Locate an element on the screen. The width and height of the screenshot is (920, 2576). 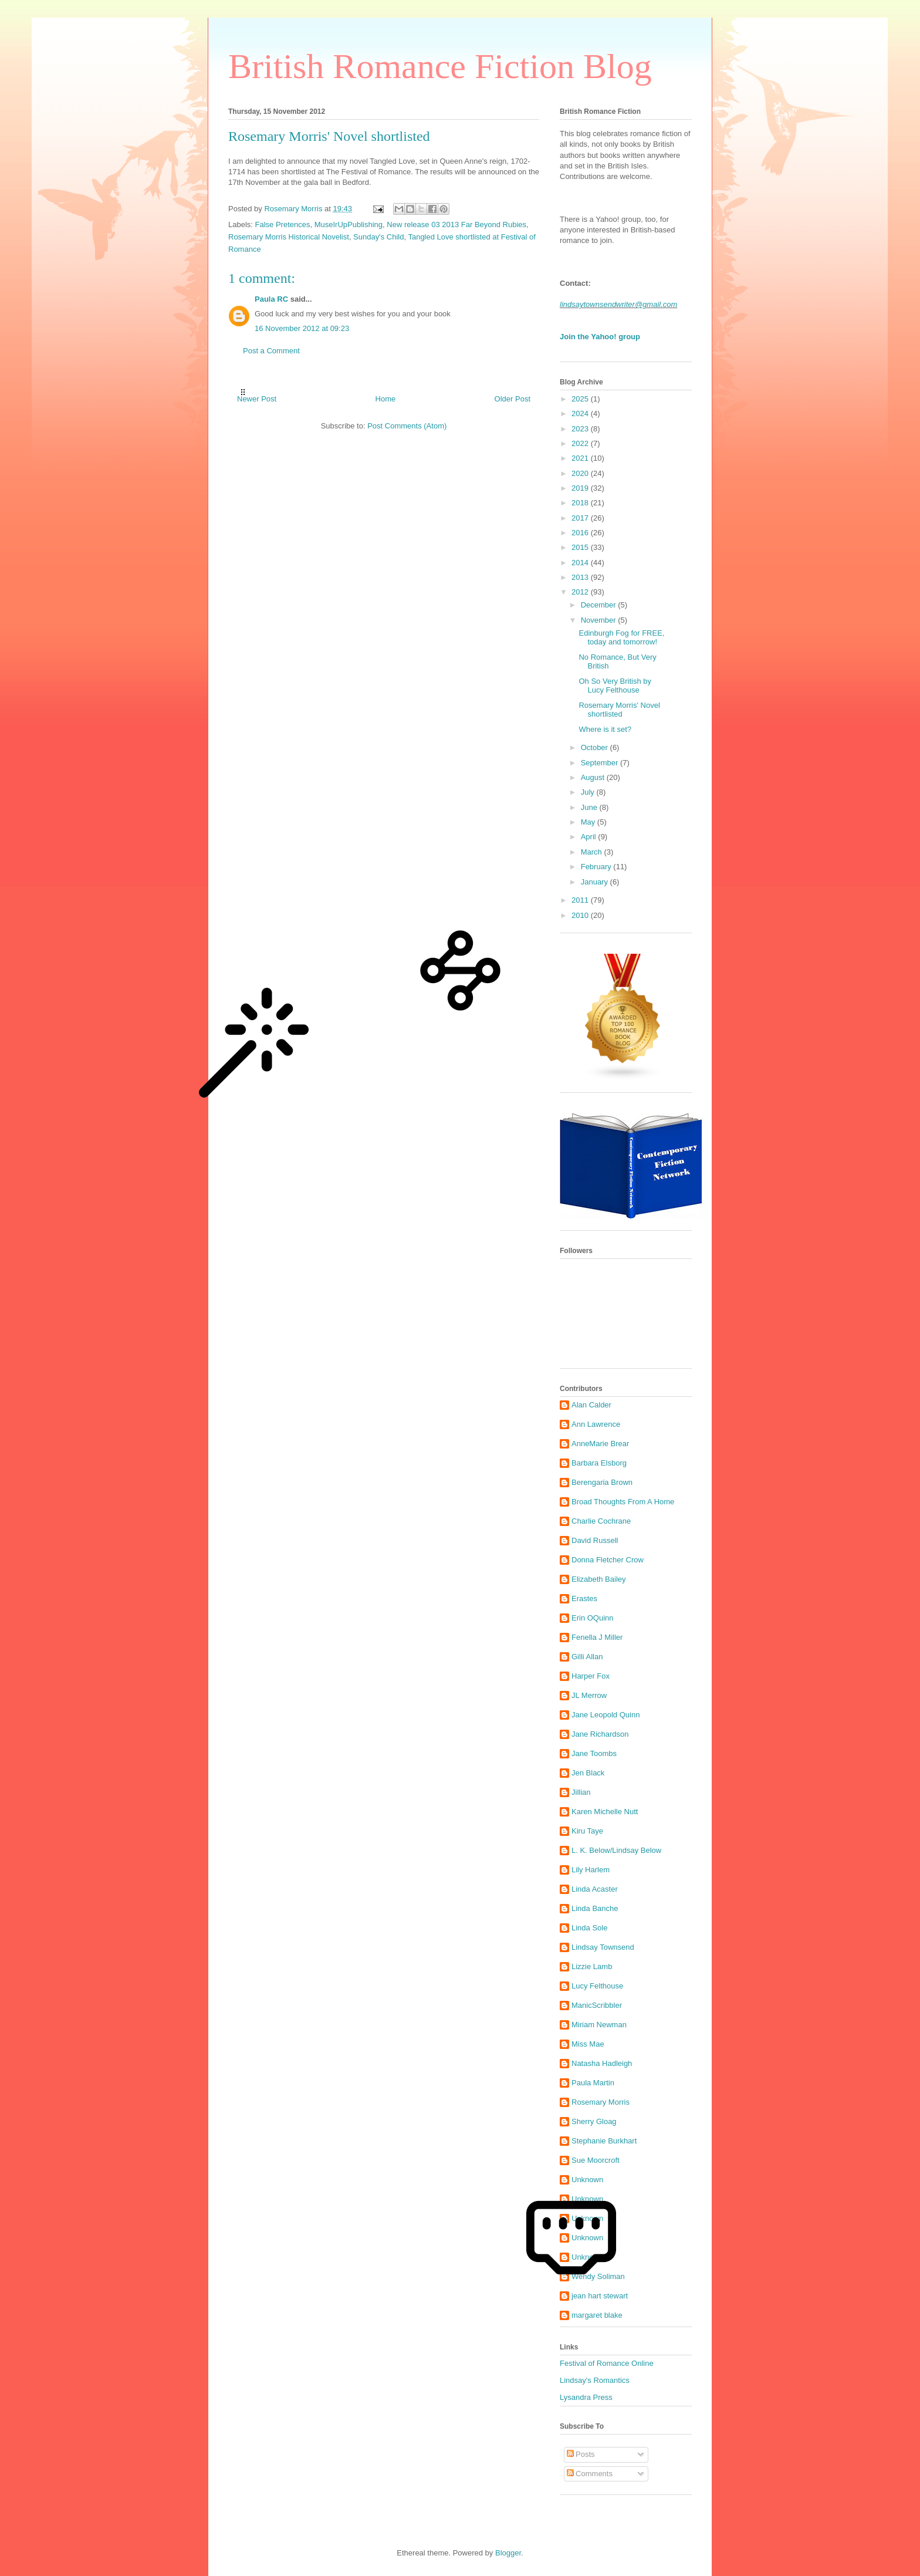
drag to reorder this item is located at coordinates (243, 392).